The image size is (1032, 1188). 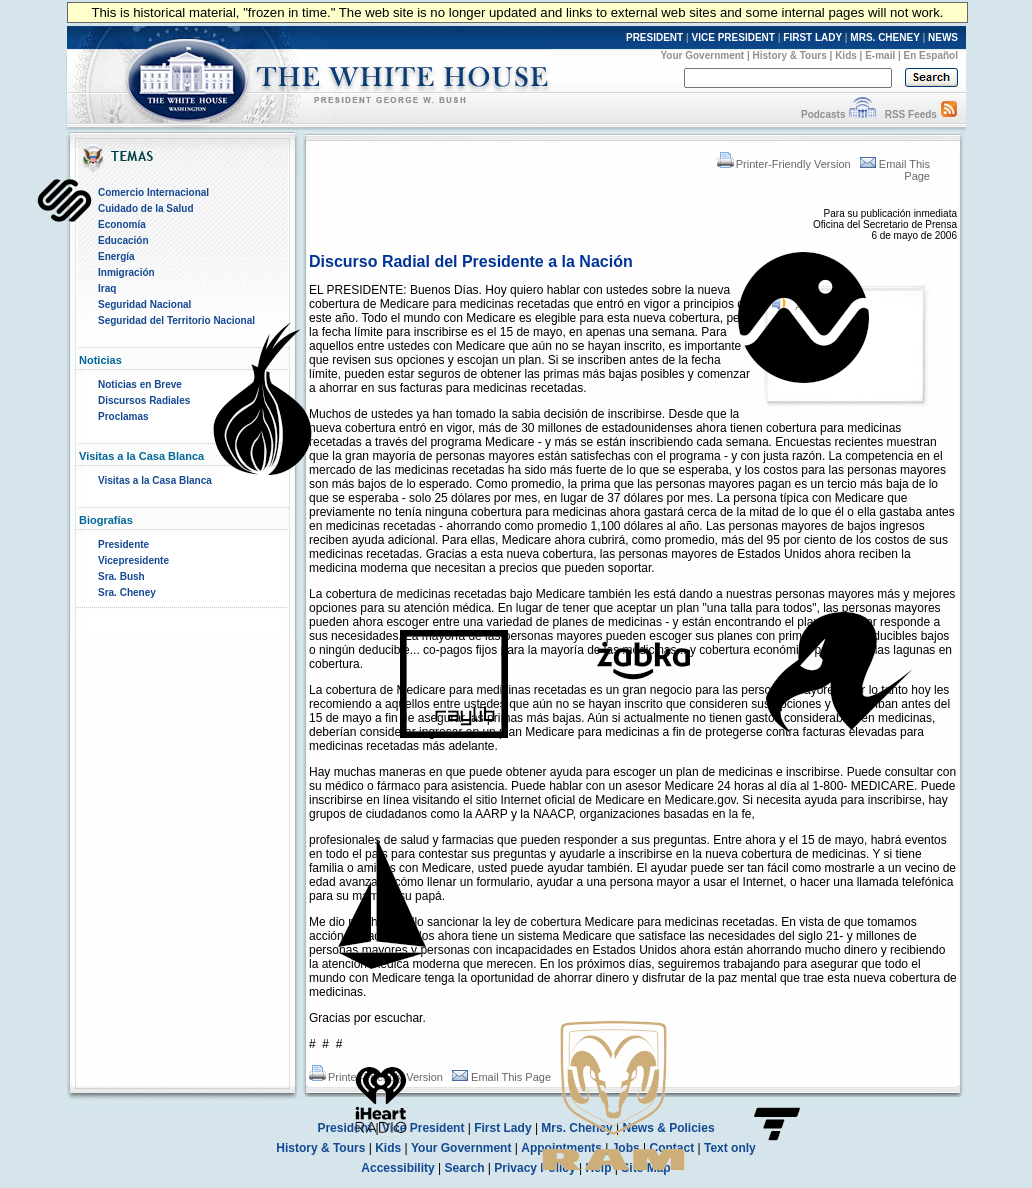 What do you see at coordinates (454, 684) in the screenshot?
I see `raylib game development library logo` at bounding box center [454, 684].